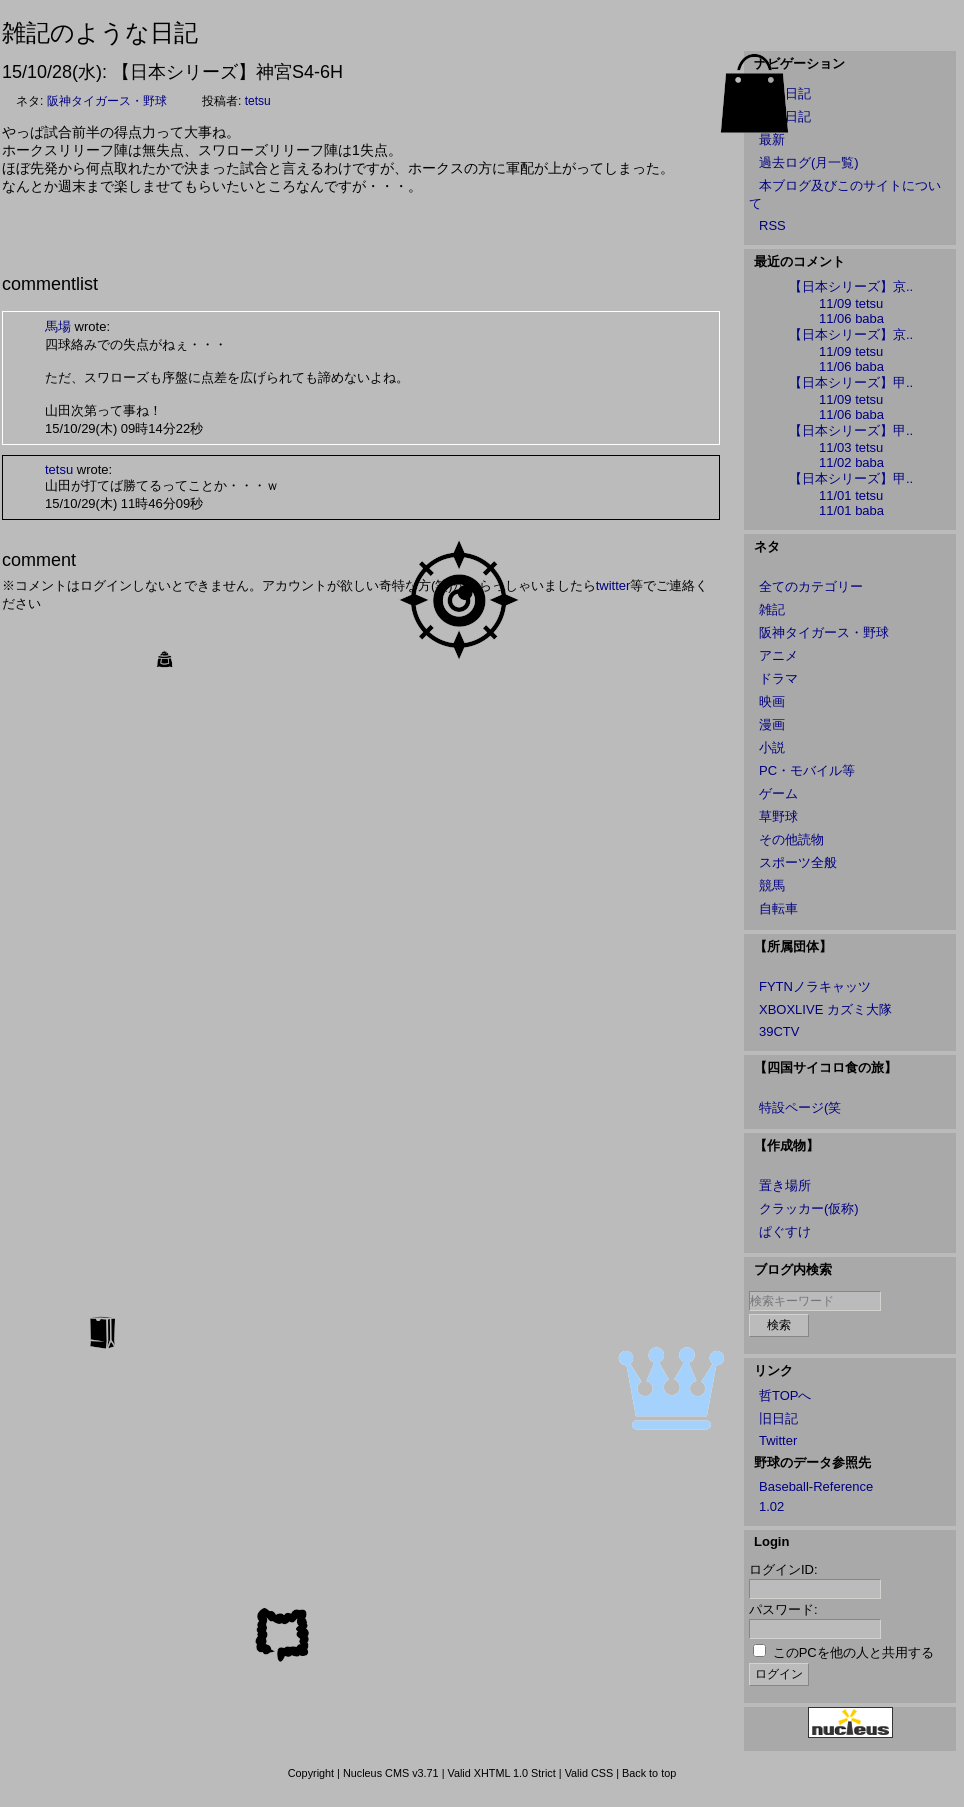 The width and height of the screenshot is (964, 1807). I want to click on activate precision aiming or sniper mode, so click(458, 601).